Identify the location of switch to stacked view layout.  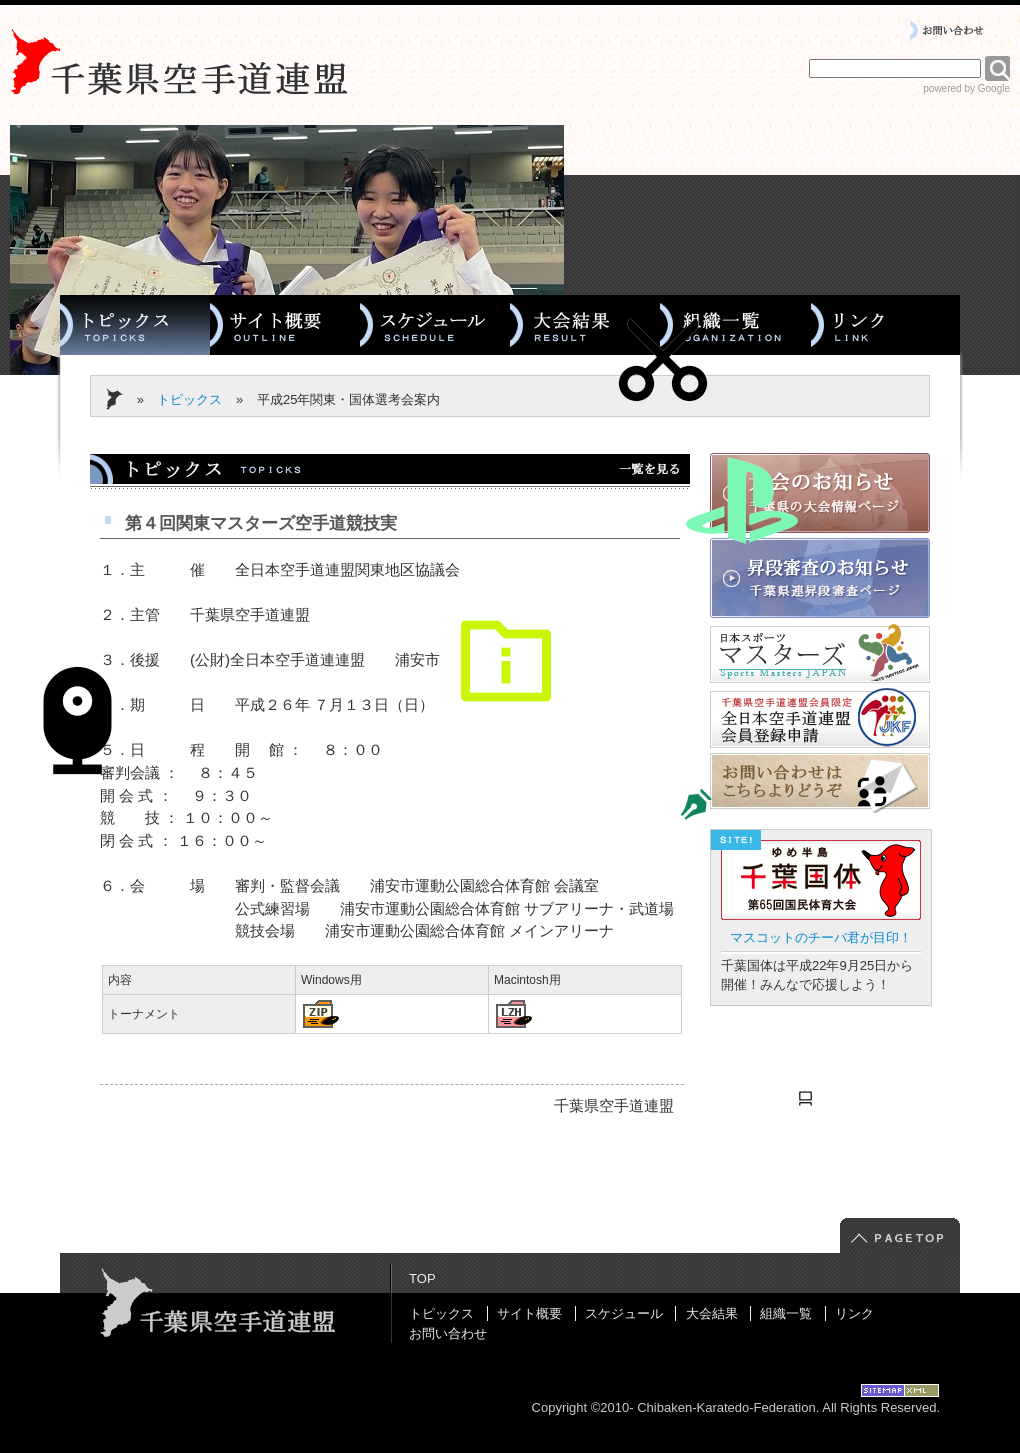
(805, 1098).